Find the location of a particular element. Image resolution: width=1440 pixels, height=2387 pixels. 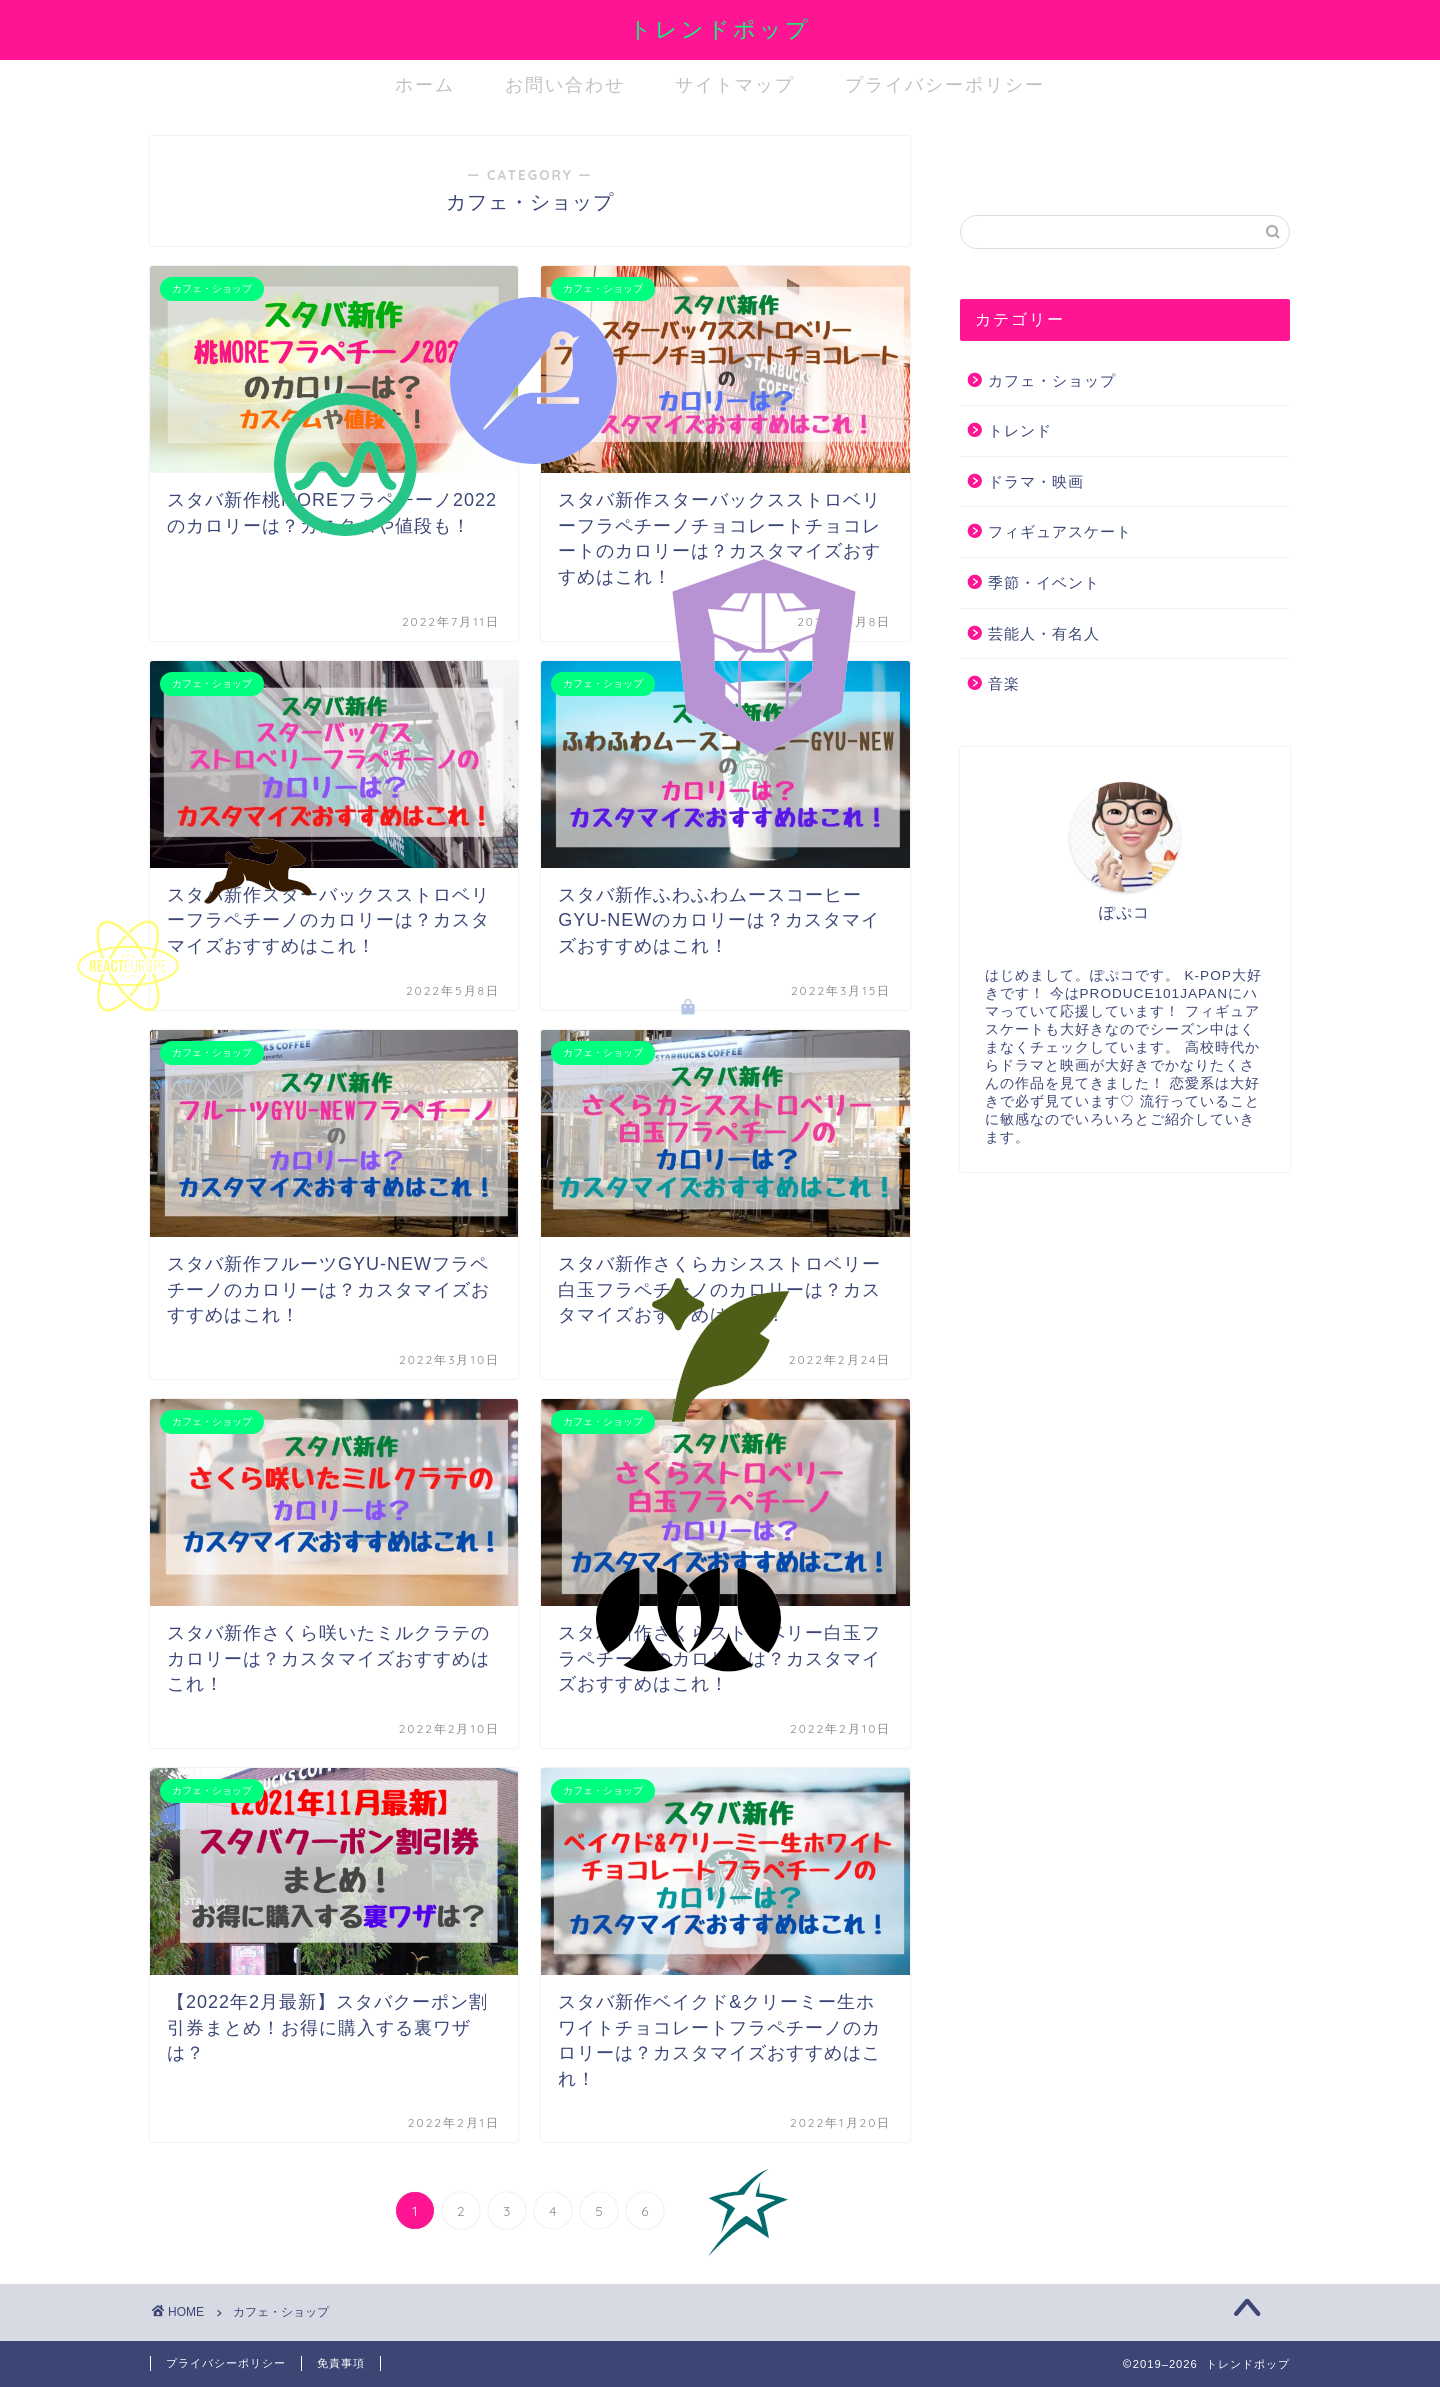

view your shopping bag is located at coordinates (688, 1007).